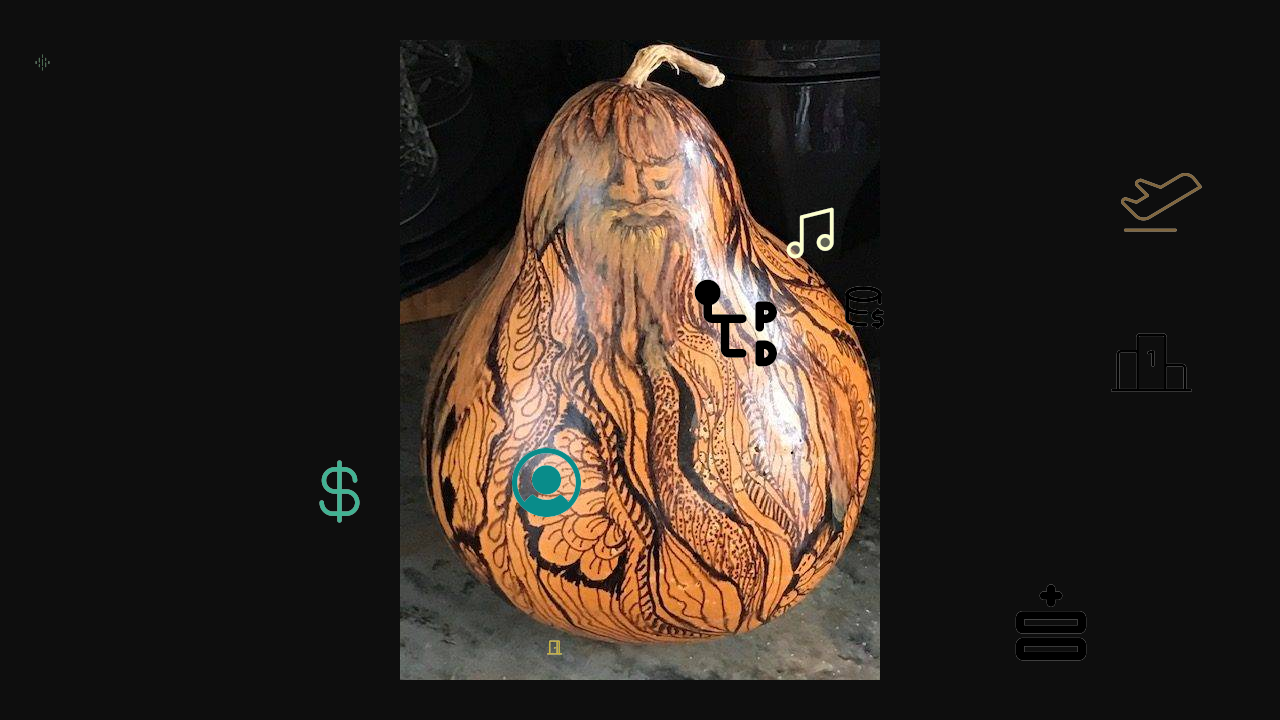 Image resolution: width=1280 pixels, height=720 pixels. I want to click on view leaderboard rankings, so click(1151, 362).